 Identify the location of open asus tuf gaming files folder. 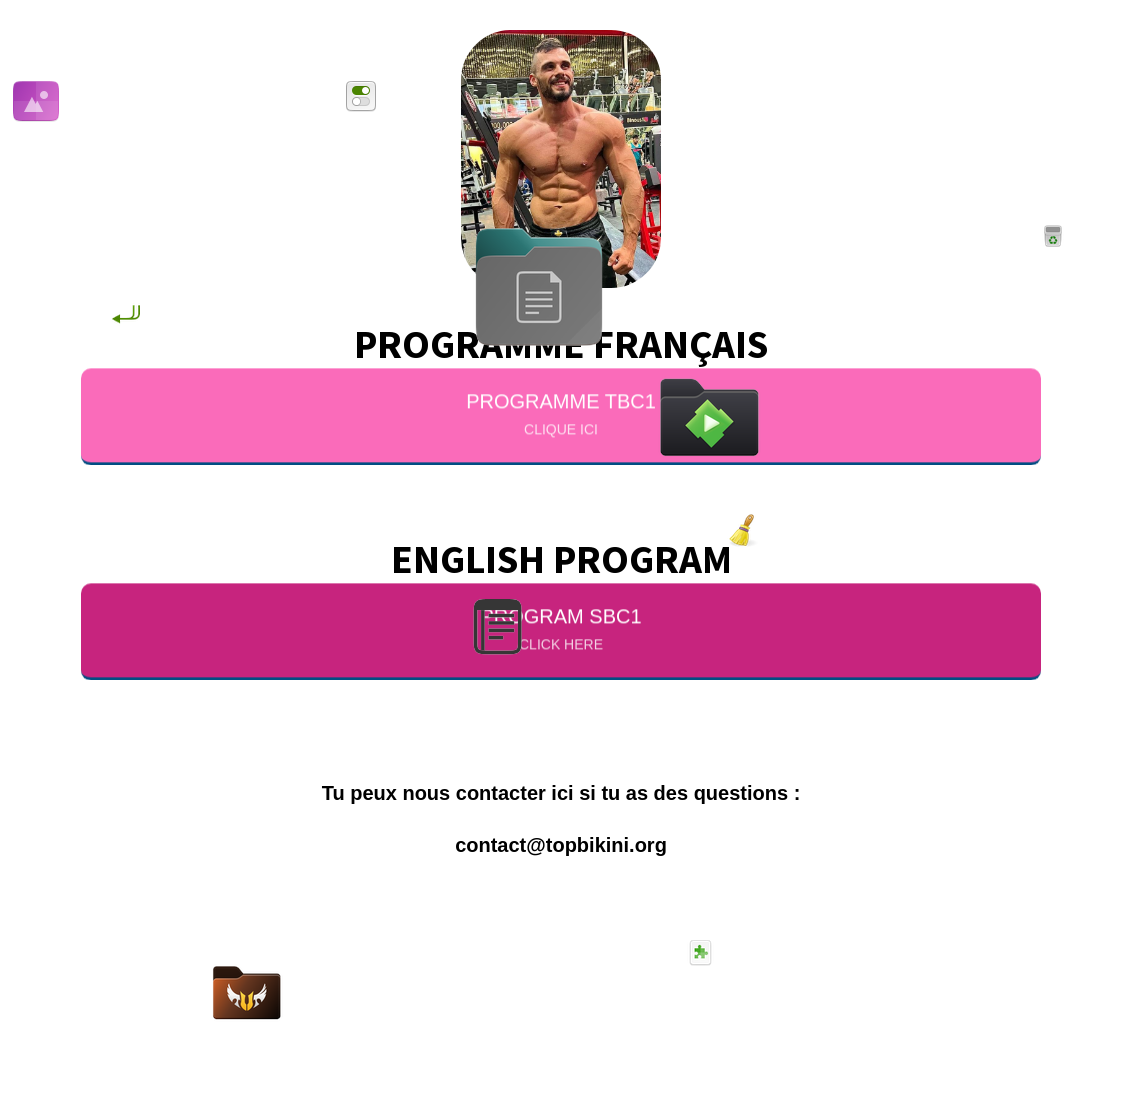
(246, 994).